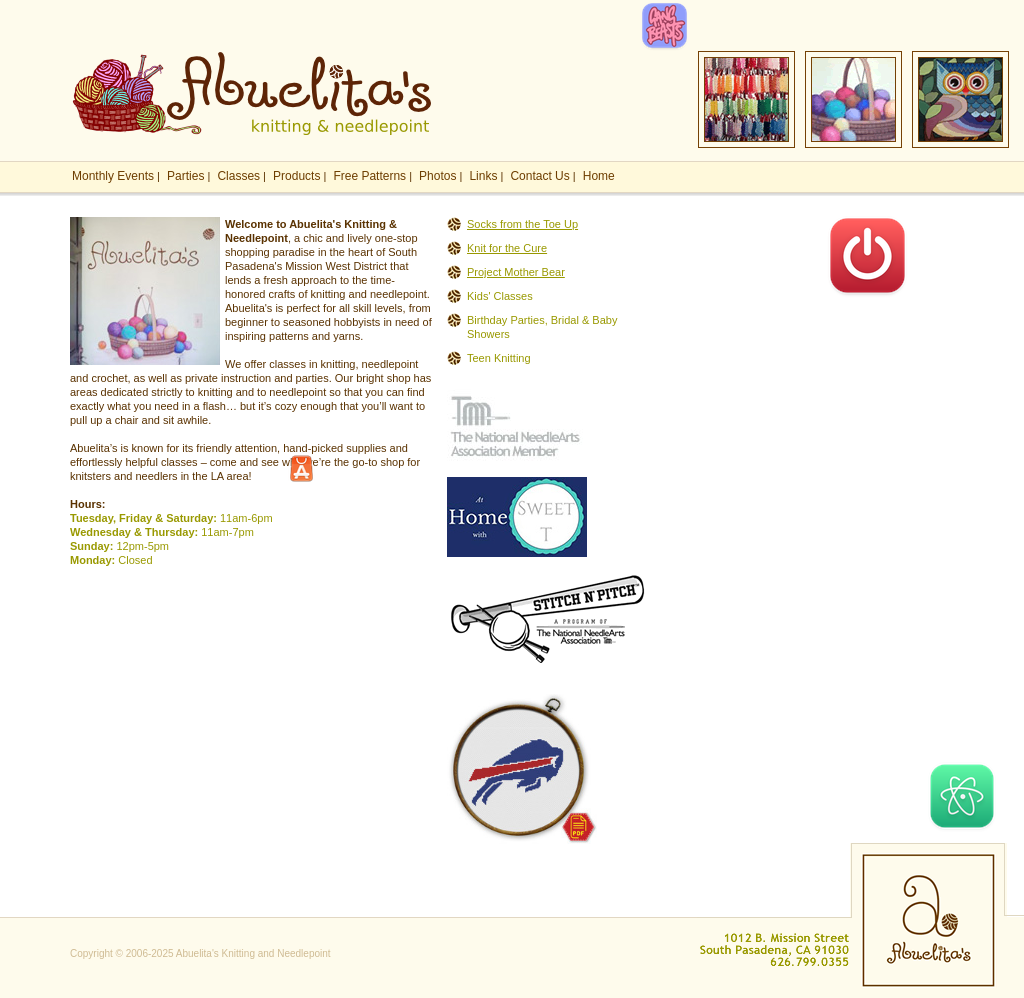  What do you see at coordinates (301, 468) in the screenshot?
I see `open the app center to browse and install applications` at bounding box center [301, 468].